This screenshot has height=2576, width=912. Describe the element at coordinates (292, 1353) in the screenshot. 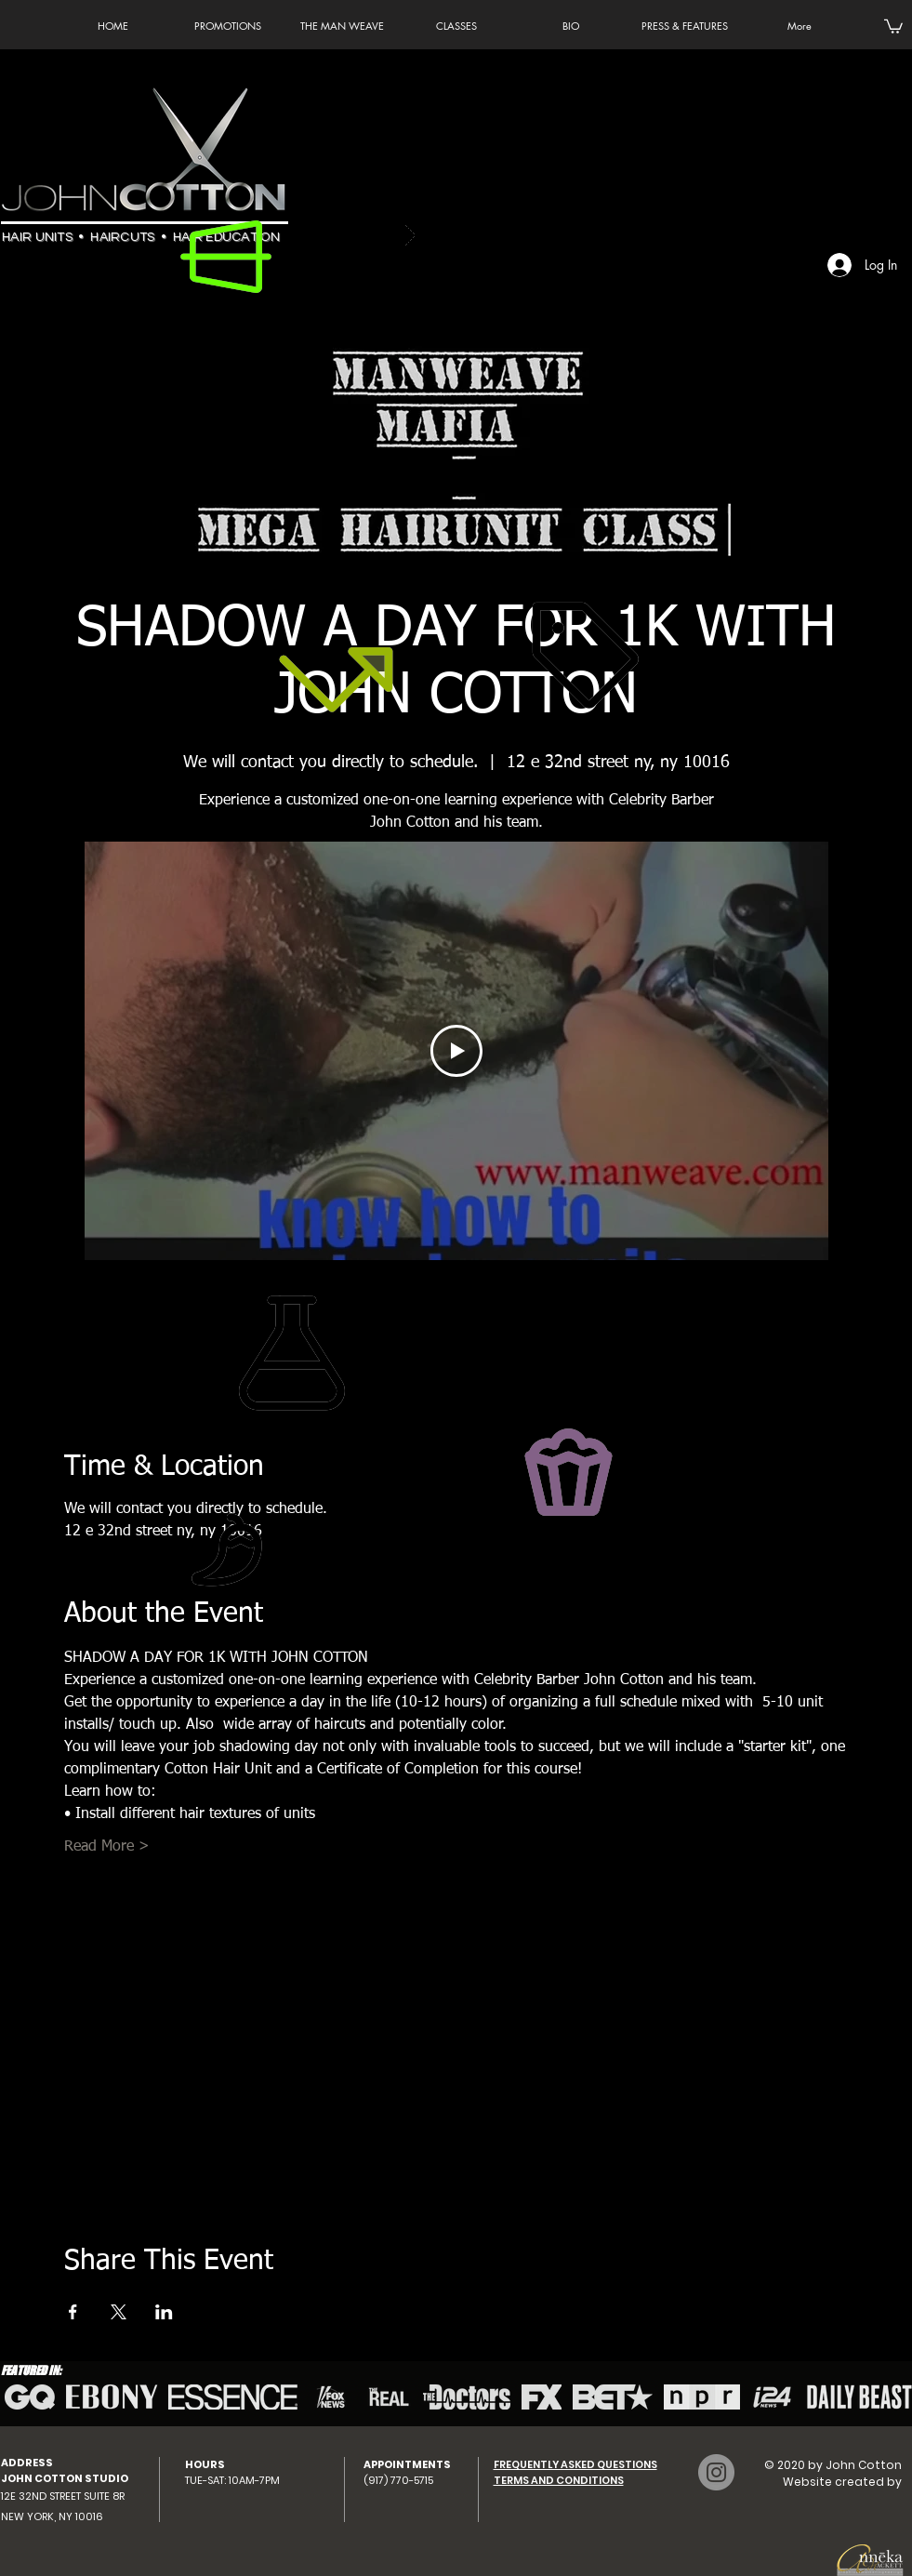

I see `access experimental or beta features` at that location.